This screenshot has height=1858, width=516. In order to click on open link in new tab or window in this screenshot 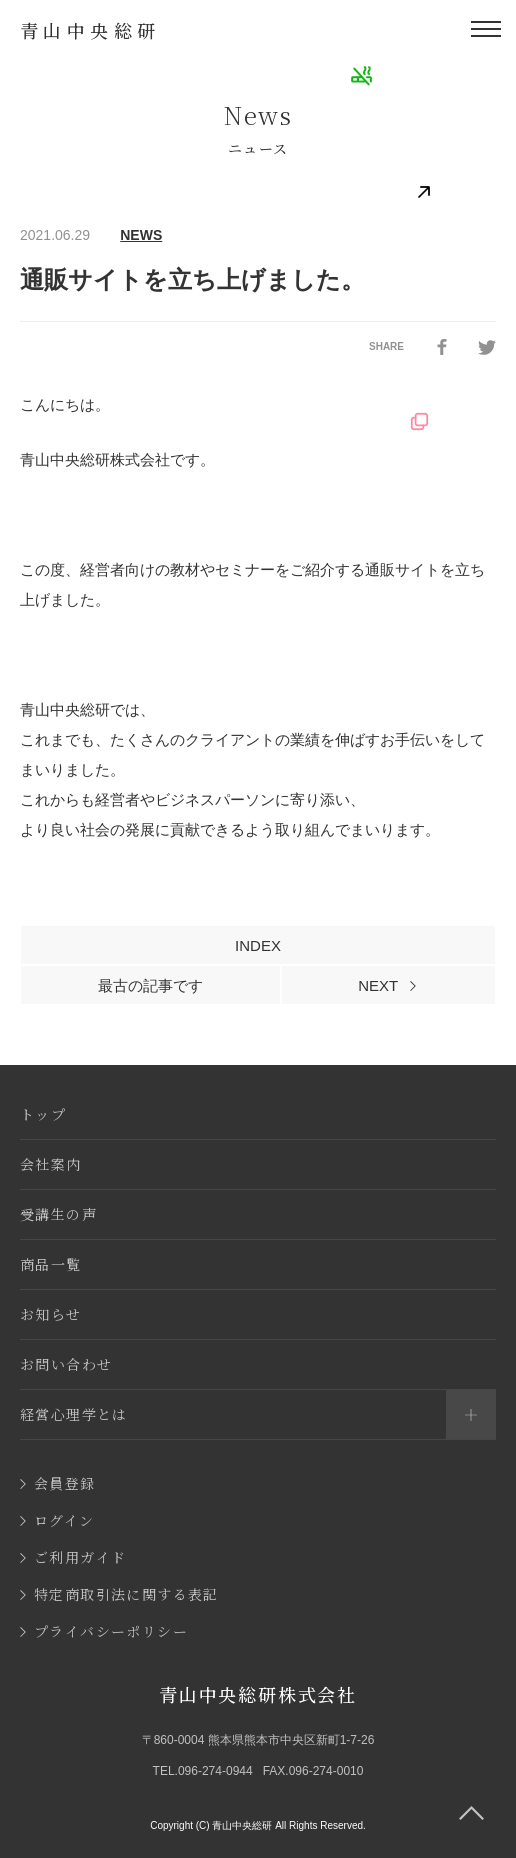, I will do `click(424, 192)`.